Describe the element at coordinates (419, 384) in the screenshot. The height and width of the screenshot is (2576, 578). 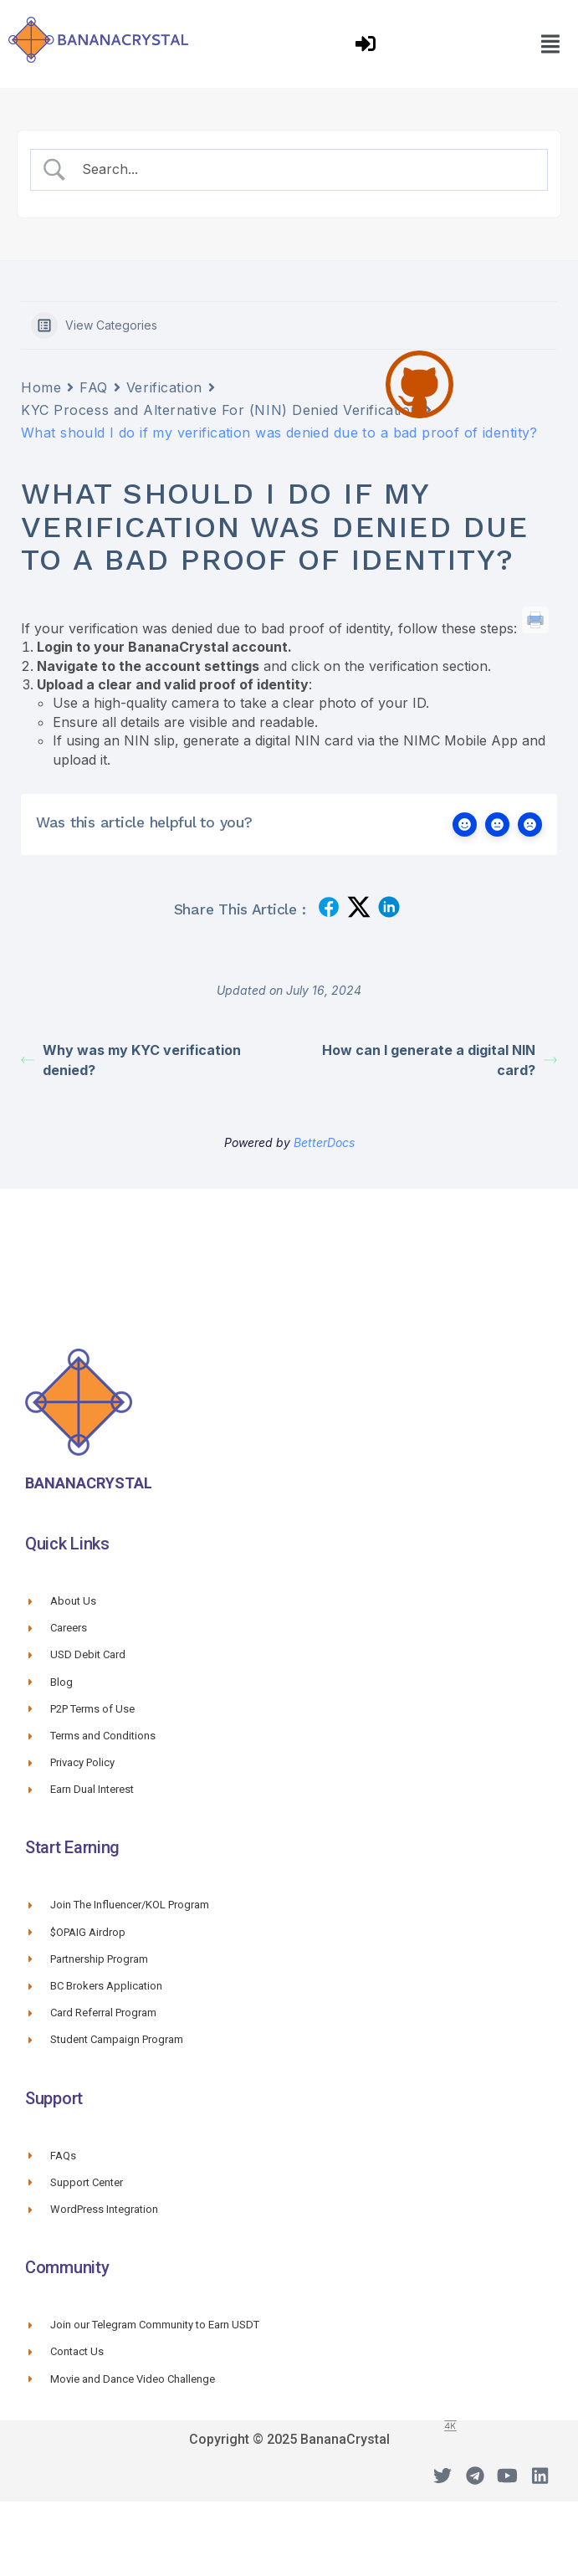
I see `open GitHub repository` at that location.